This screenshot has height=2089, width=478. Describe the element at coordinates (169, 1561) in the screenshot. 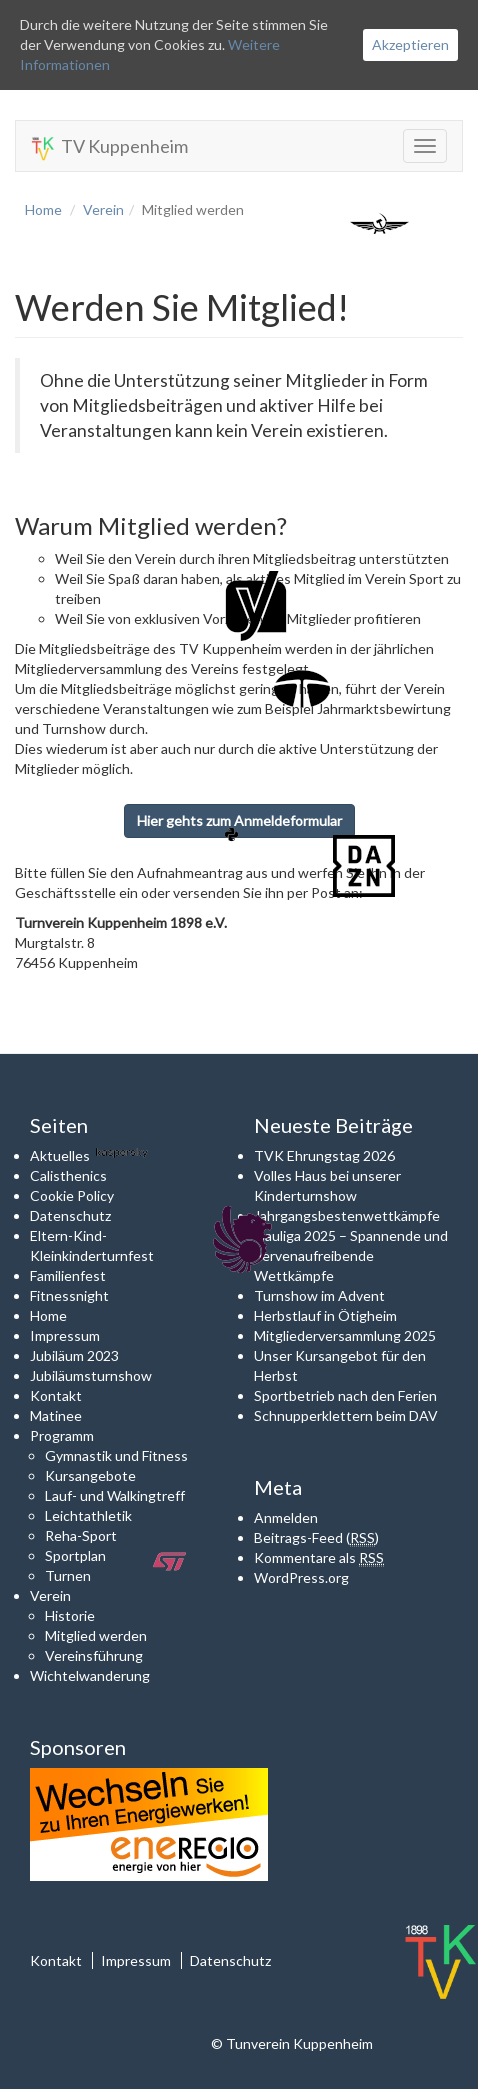

I see `STMicroelectronics company logo` at that location.